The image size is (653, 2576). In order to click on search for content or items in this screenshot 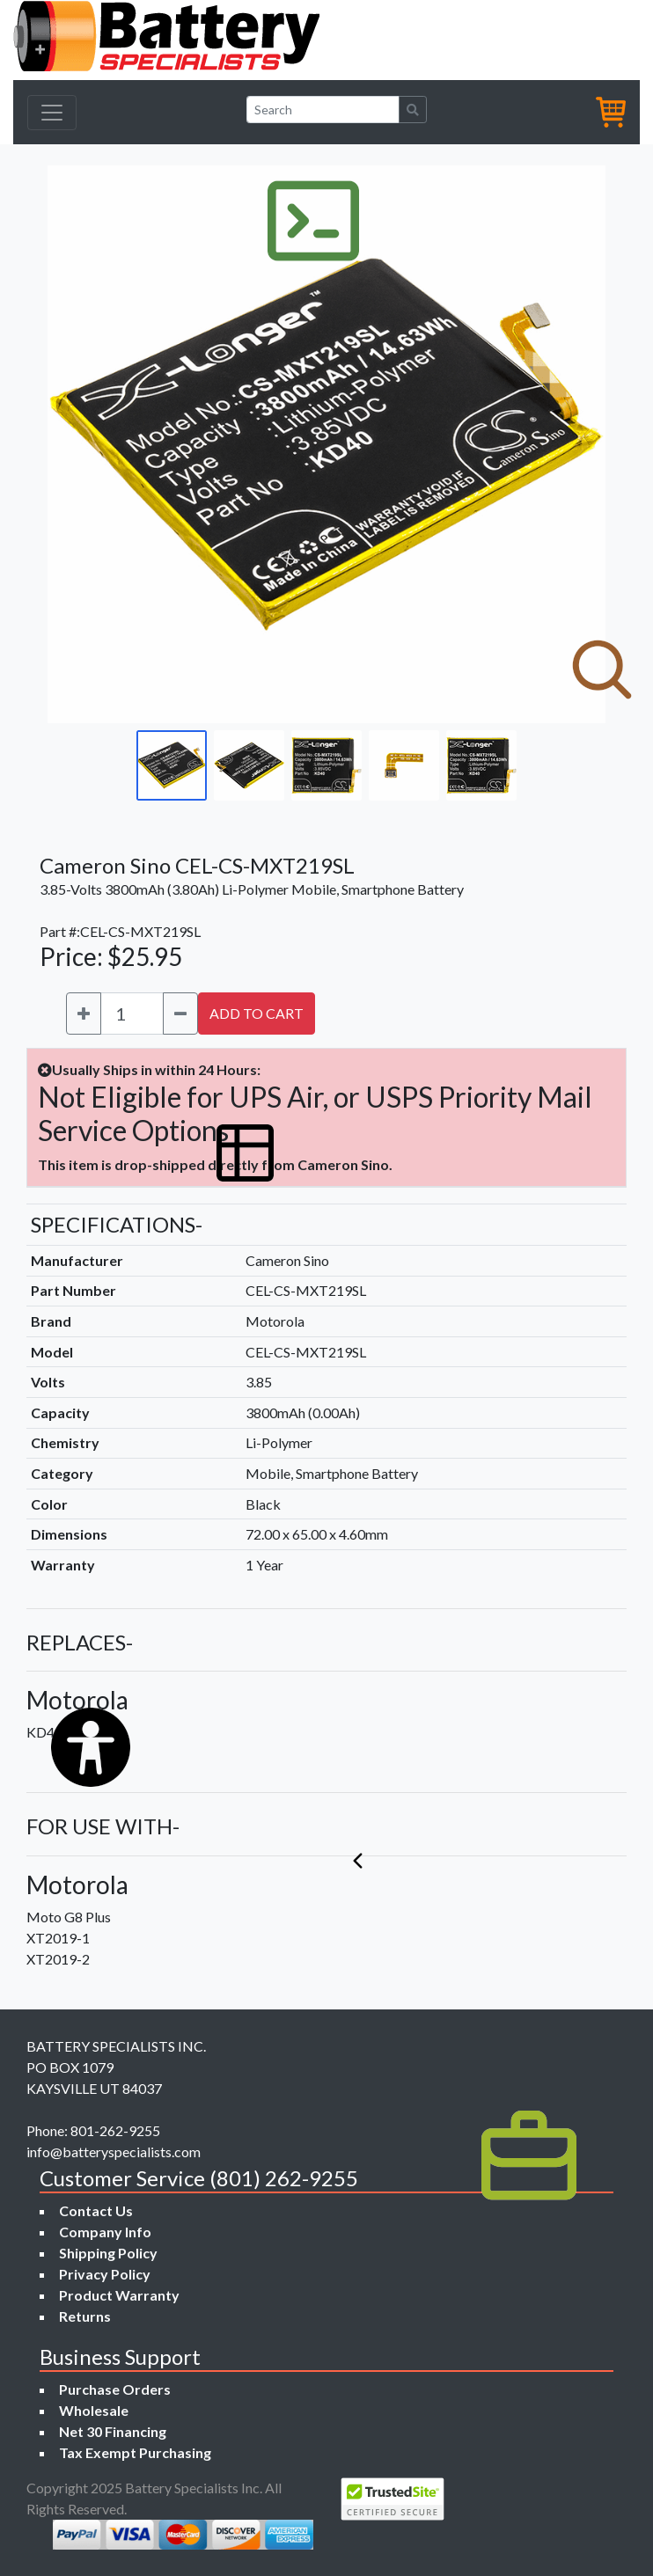, I will do `click(602, 670)`.